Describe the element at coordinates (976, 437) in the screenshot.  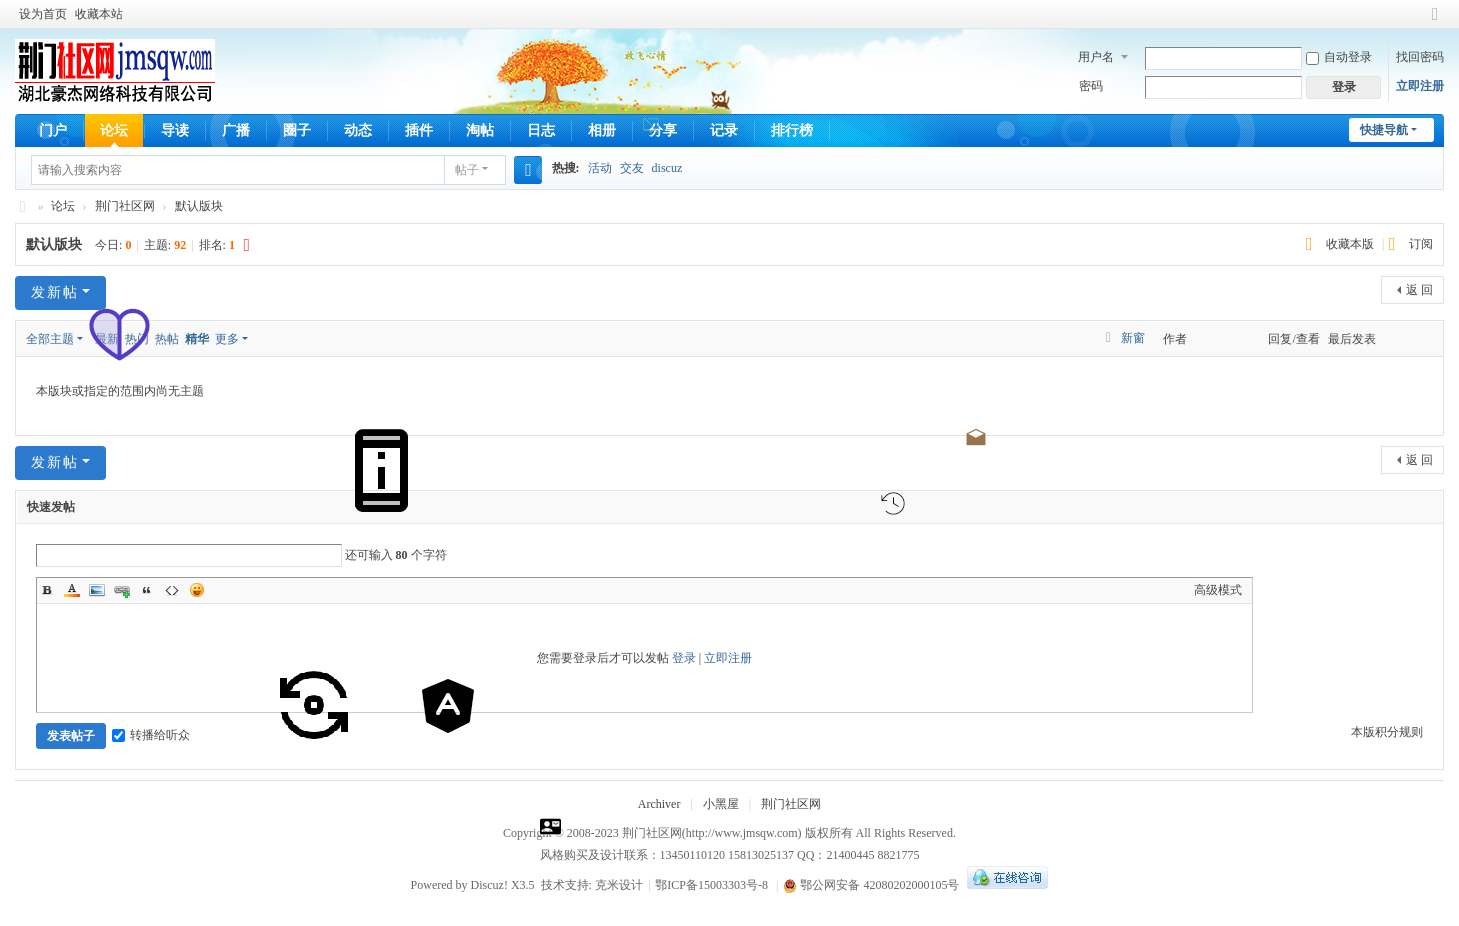
I see `view an opened email message` at that location.